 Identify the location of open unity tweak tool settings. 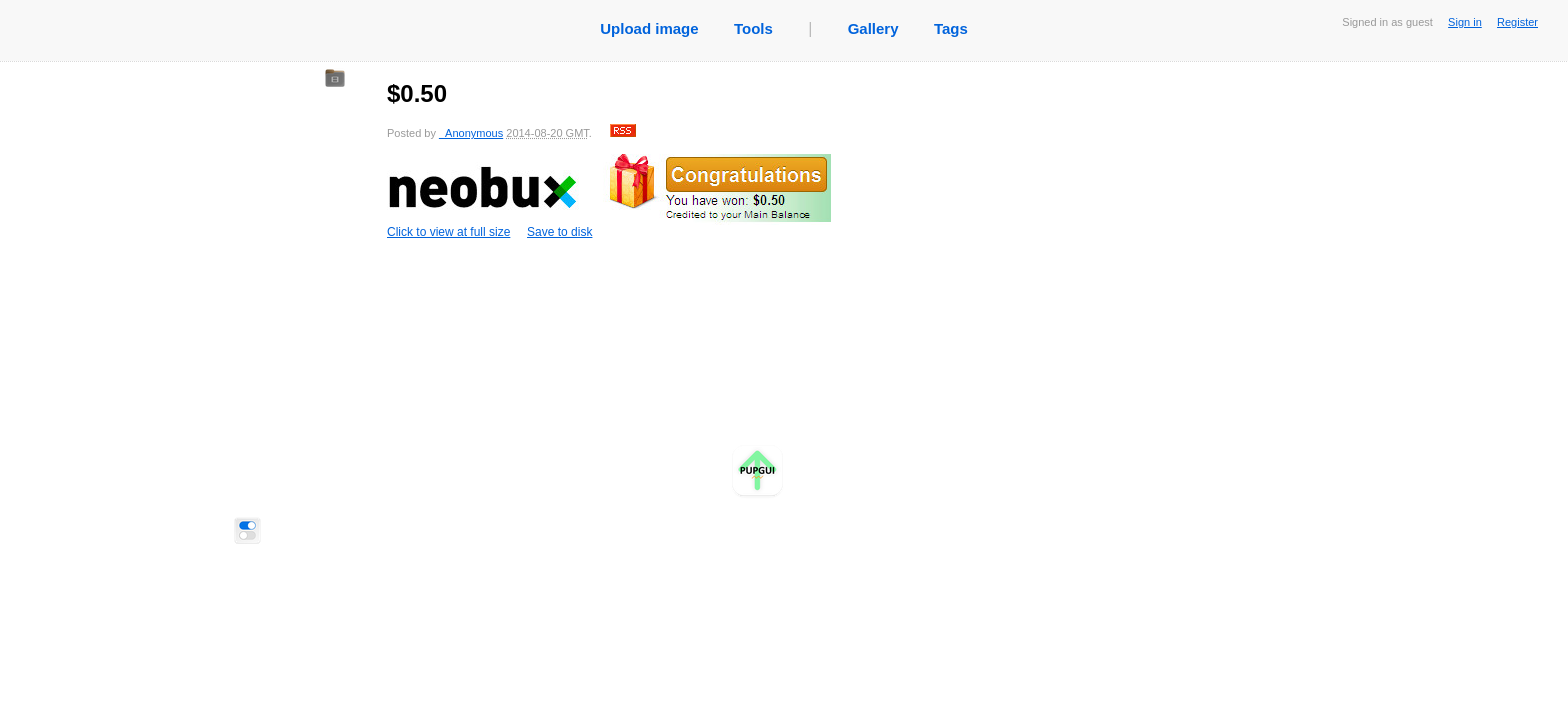
(247, 530).